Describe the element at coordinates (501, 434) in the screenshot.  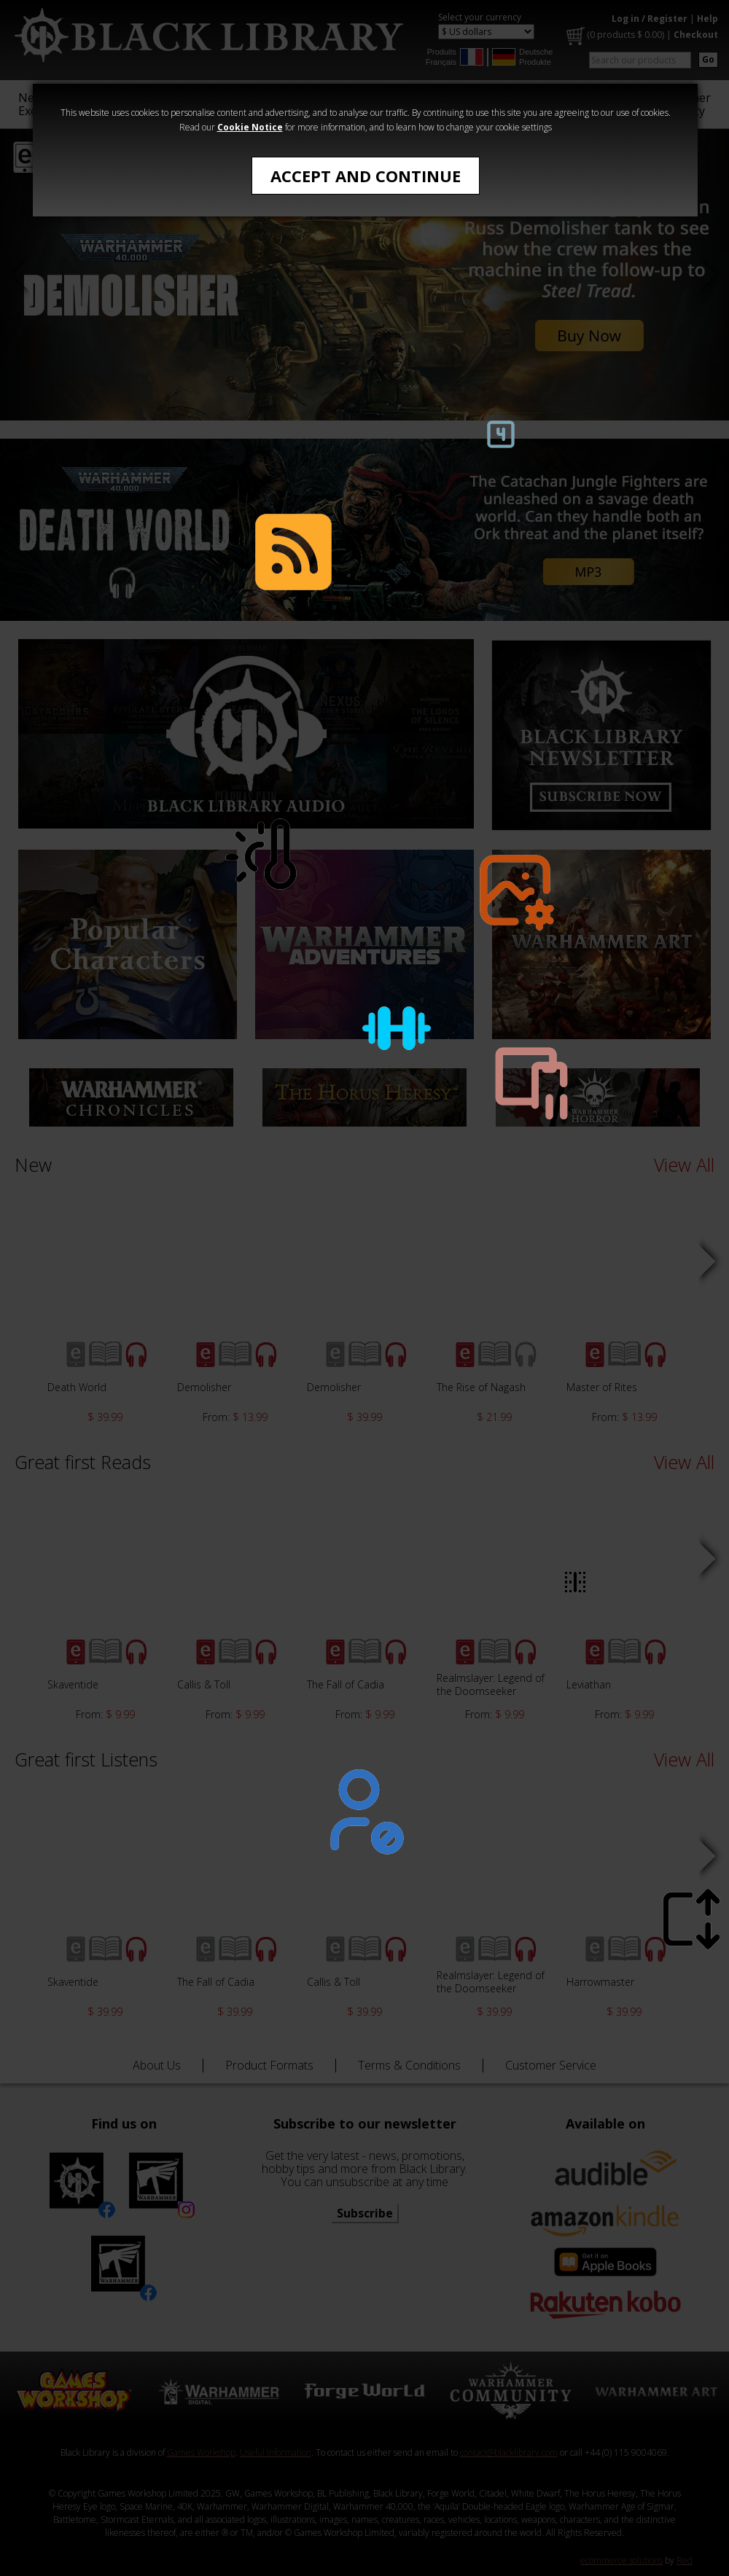
I see `select option 4 from a numbered list` at that location.